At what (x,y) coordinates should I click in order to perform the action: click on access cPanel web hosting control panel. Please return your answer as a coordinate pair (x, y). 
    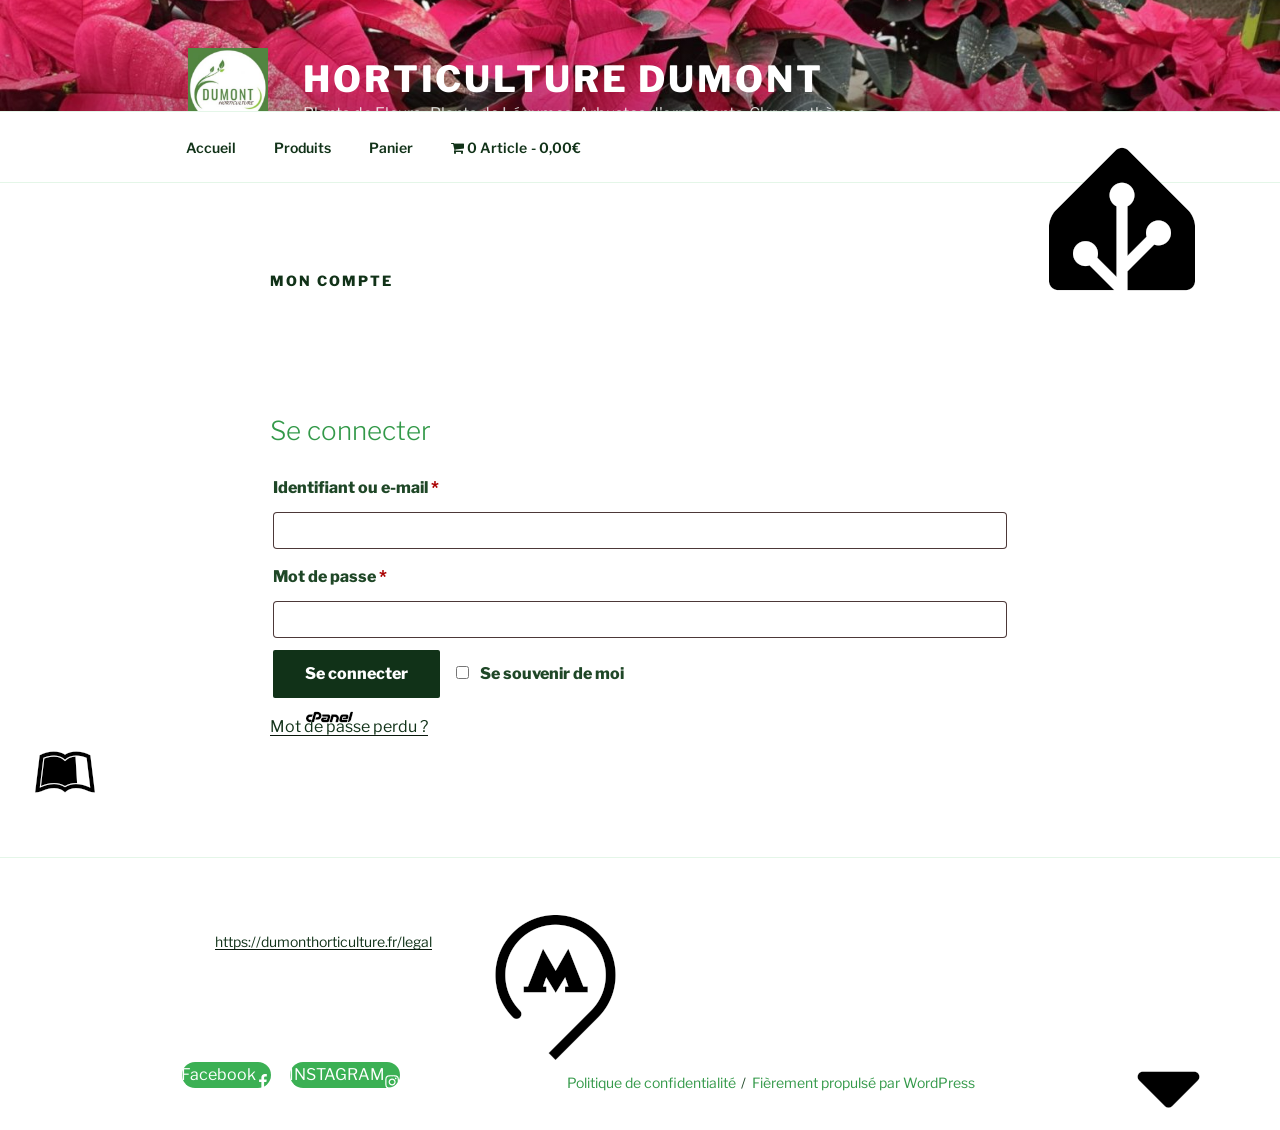
    Looking at the image, I should click on (329, 717).